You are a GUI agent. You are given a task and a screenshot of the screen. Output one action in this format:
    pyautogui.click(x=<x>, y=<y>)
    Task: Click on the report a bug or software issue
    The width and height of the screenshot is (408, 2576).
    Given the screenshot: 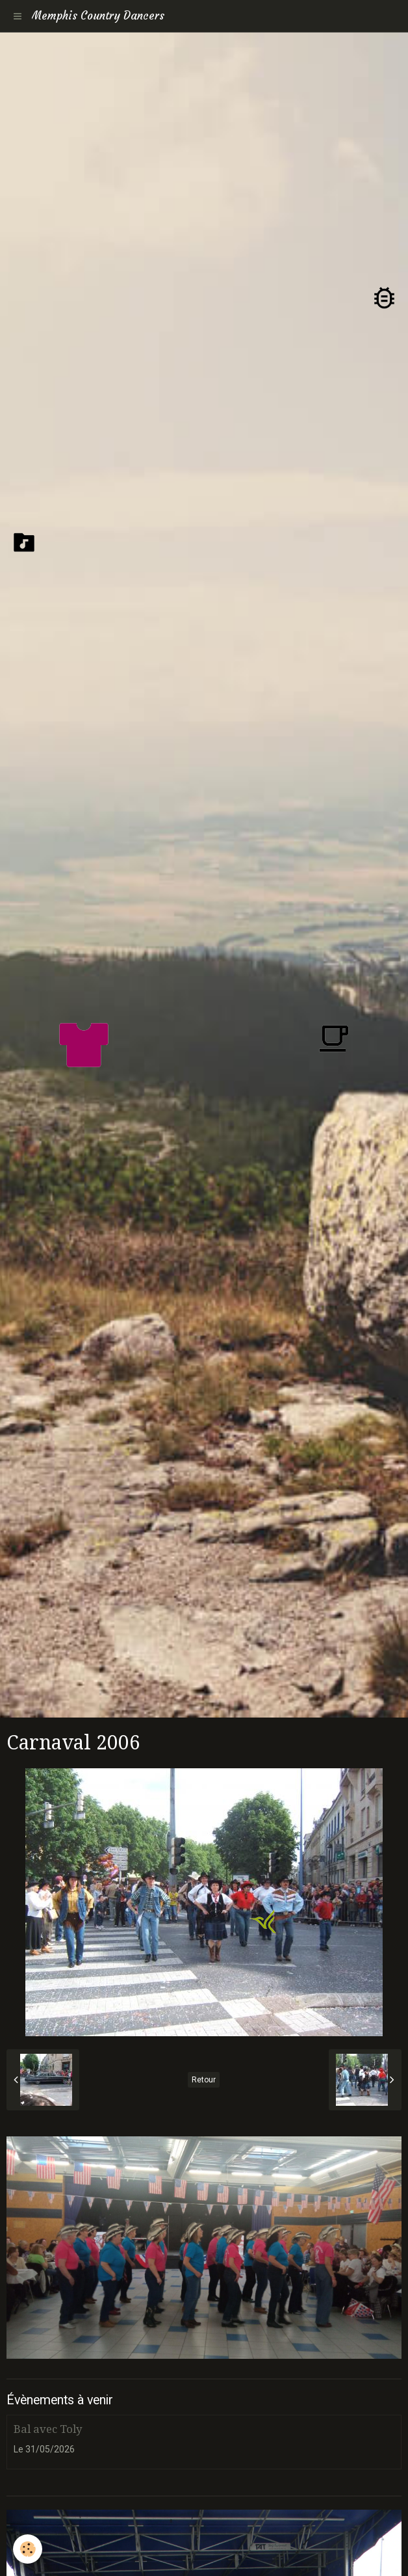 What is the action you would take?
    pyautogui.click(x=384, y=297)
    